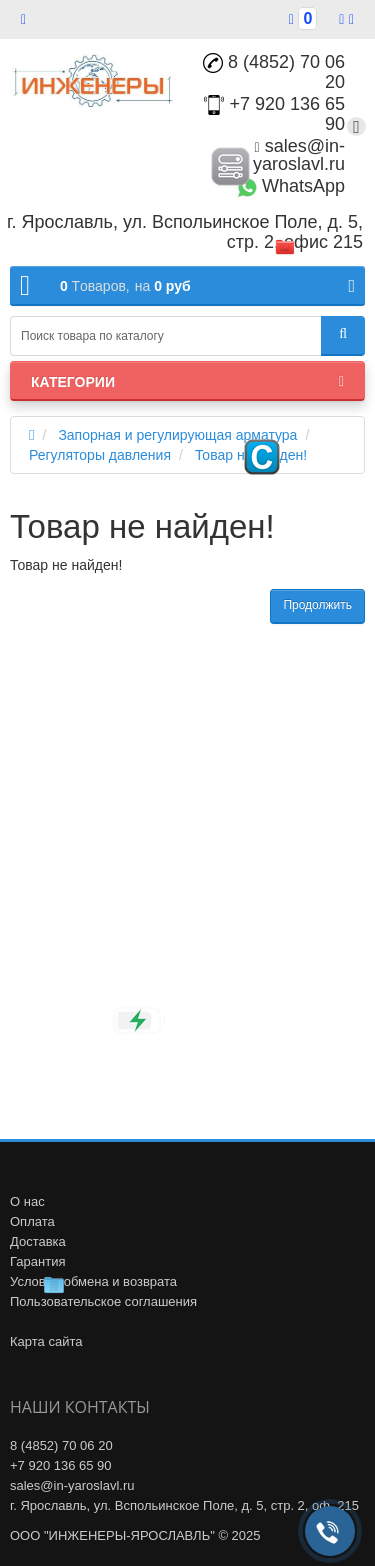 The image size is (375, 1566). Describe the element at coordinates (54, 1285) in the screenshot. I see `open directory menu panel applet` at that location.